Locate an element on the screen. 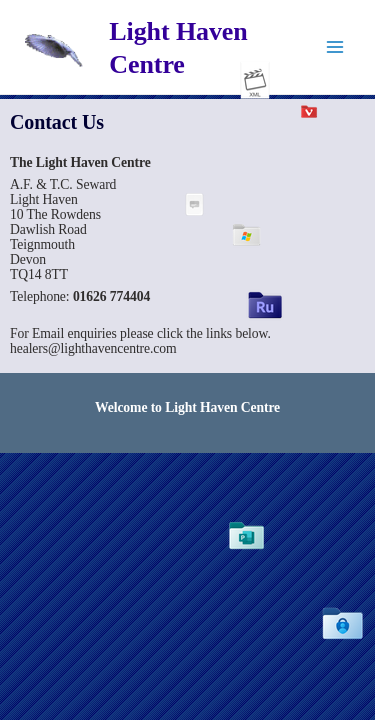  a subrip subtitle file (.srt) is located at coordinates (194, 204).